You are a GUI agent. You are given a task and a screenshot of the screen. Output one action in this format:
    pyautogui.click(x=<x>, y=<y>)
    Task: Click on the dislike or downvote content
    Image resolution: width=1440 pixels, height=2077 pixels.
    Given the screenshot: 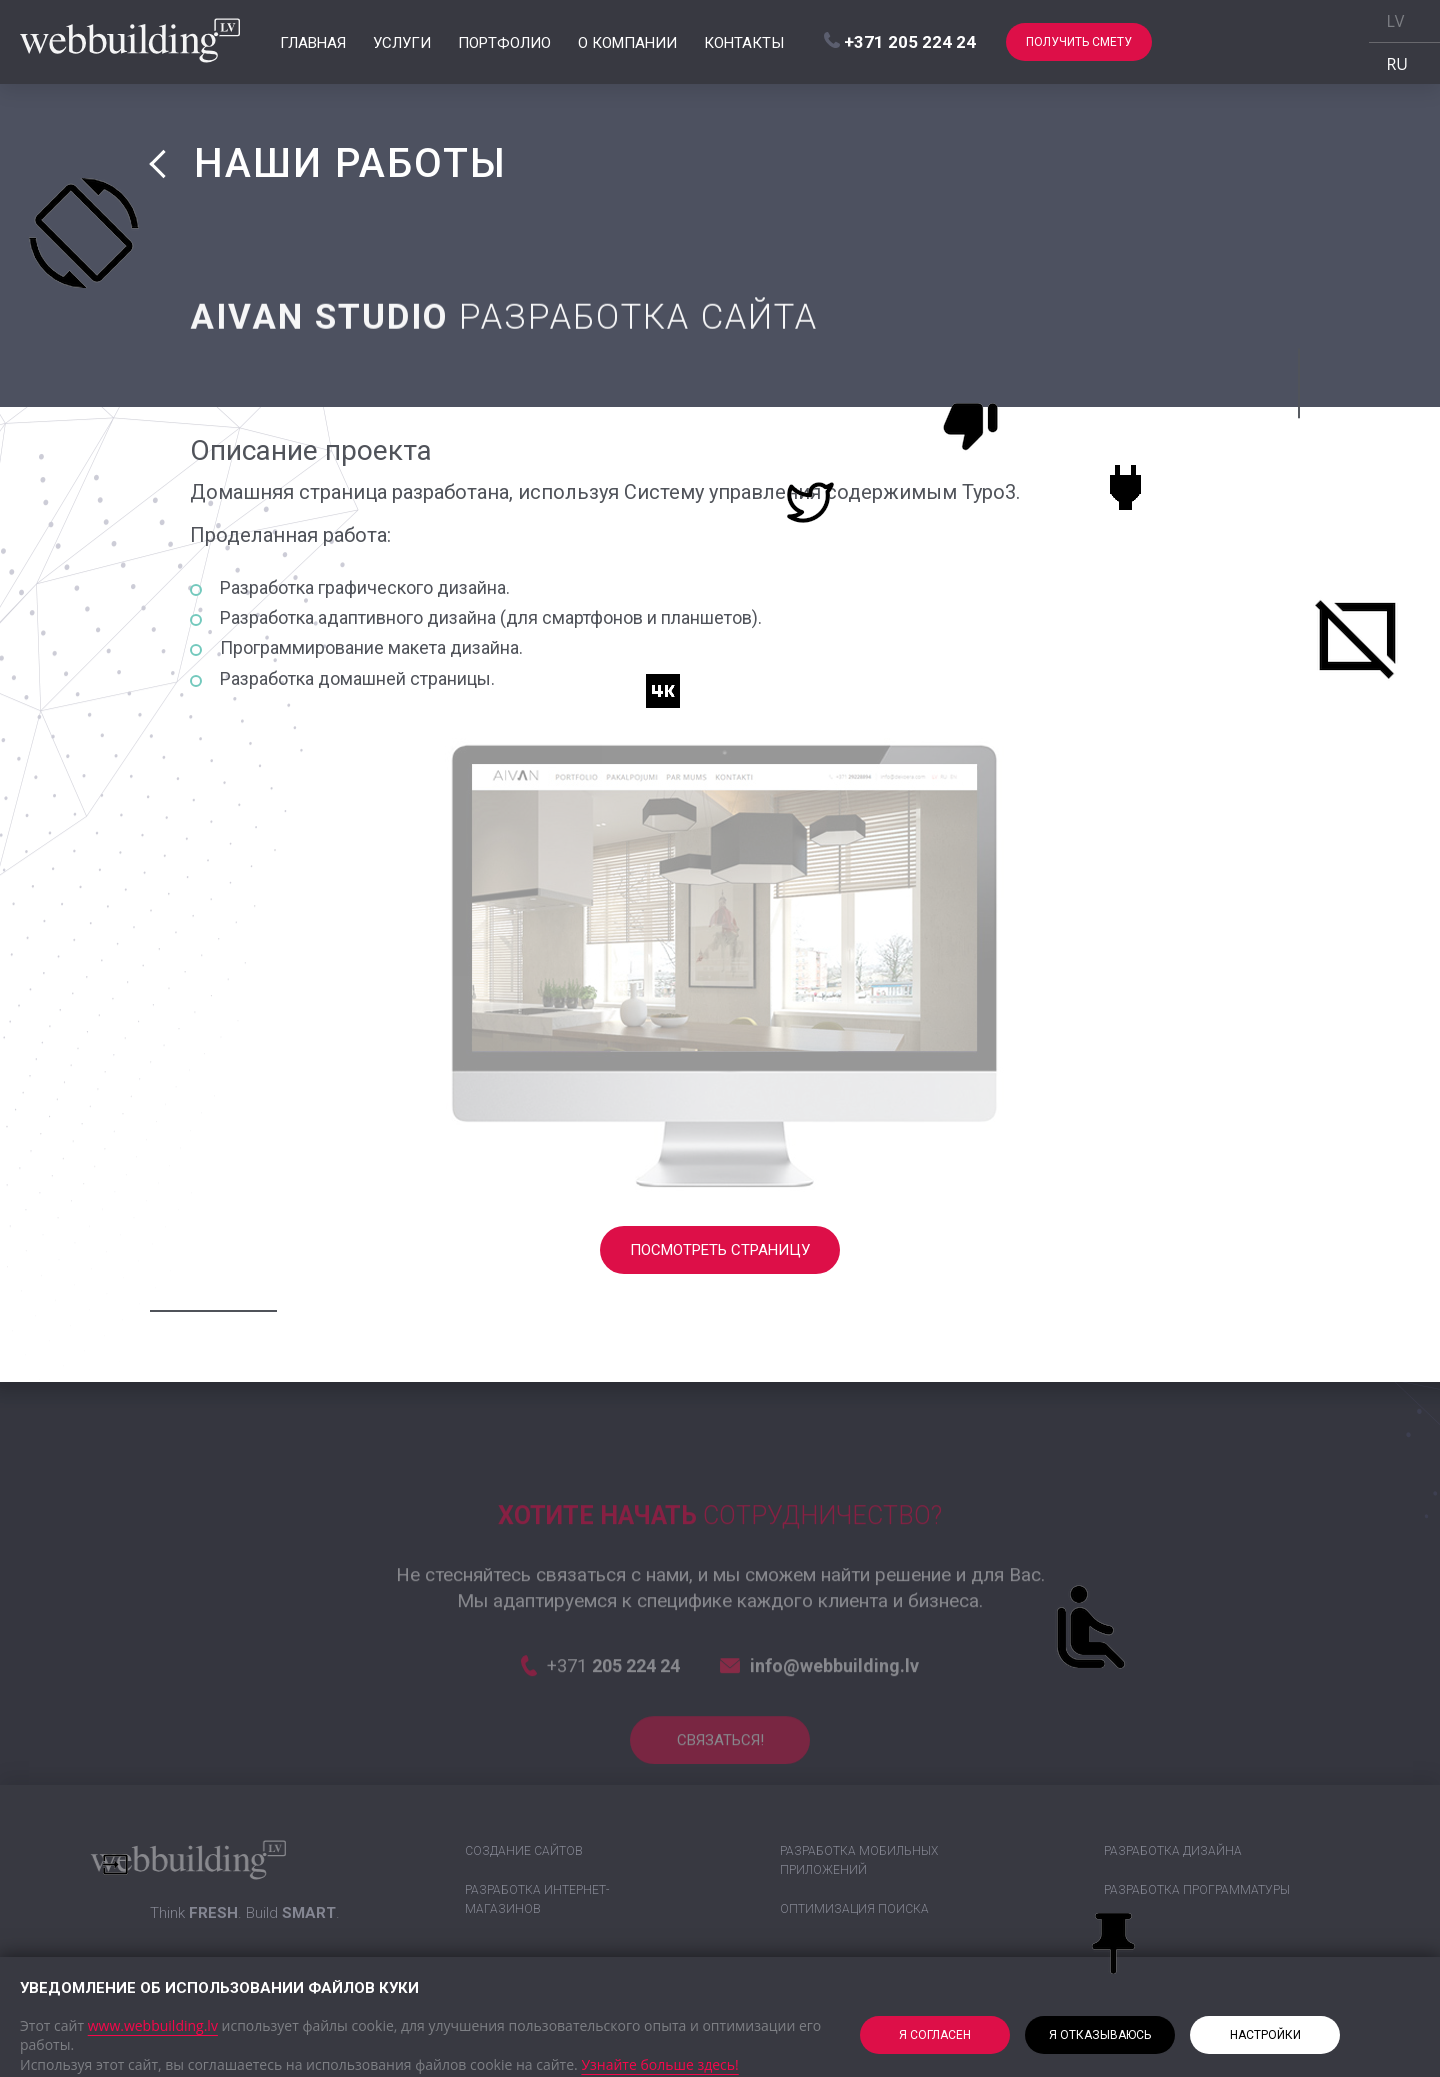 What is the action you would take?
    pyautogui.click(x=971, y=425)
    